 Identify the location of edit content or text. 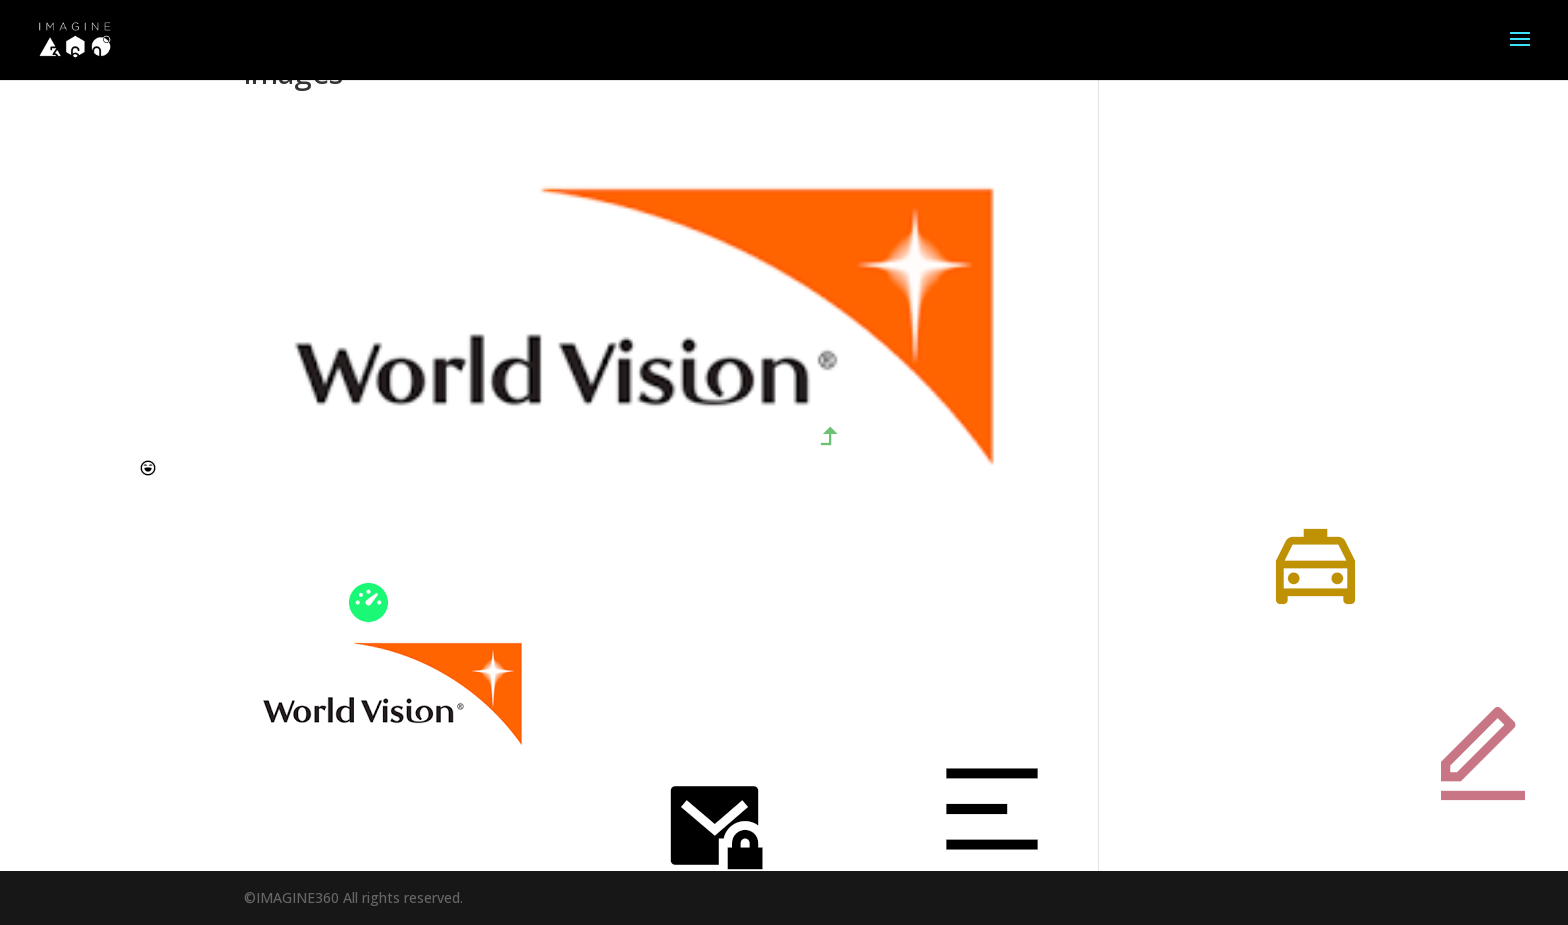
(1483, 754).